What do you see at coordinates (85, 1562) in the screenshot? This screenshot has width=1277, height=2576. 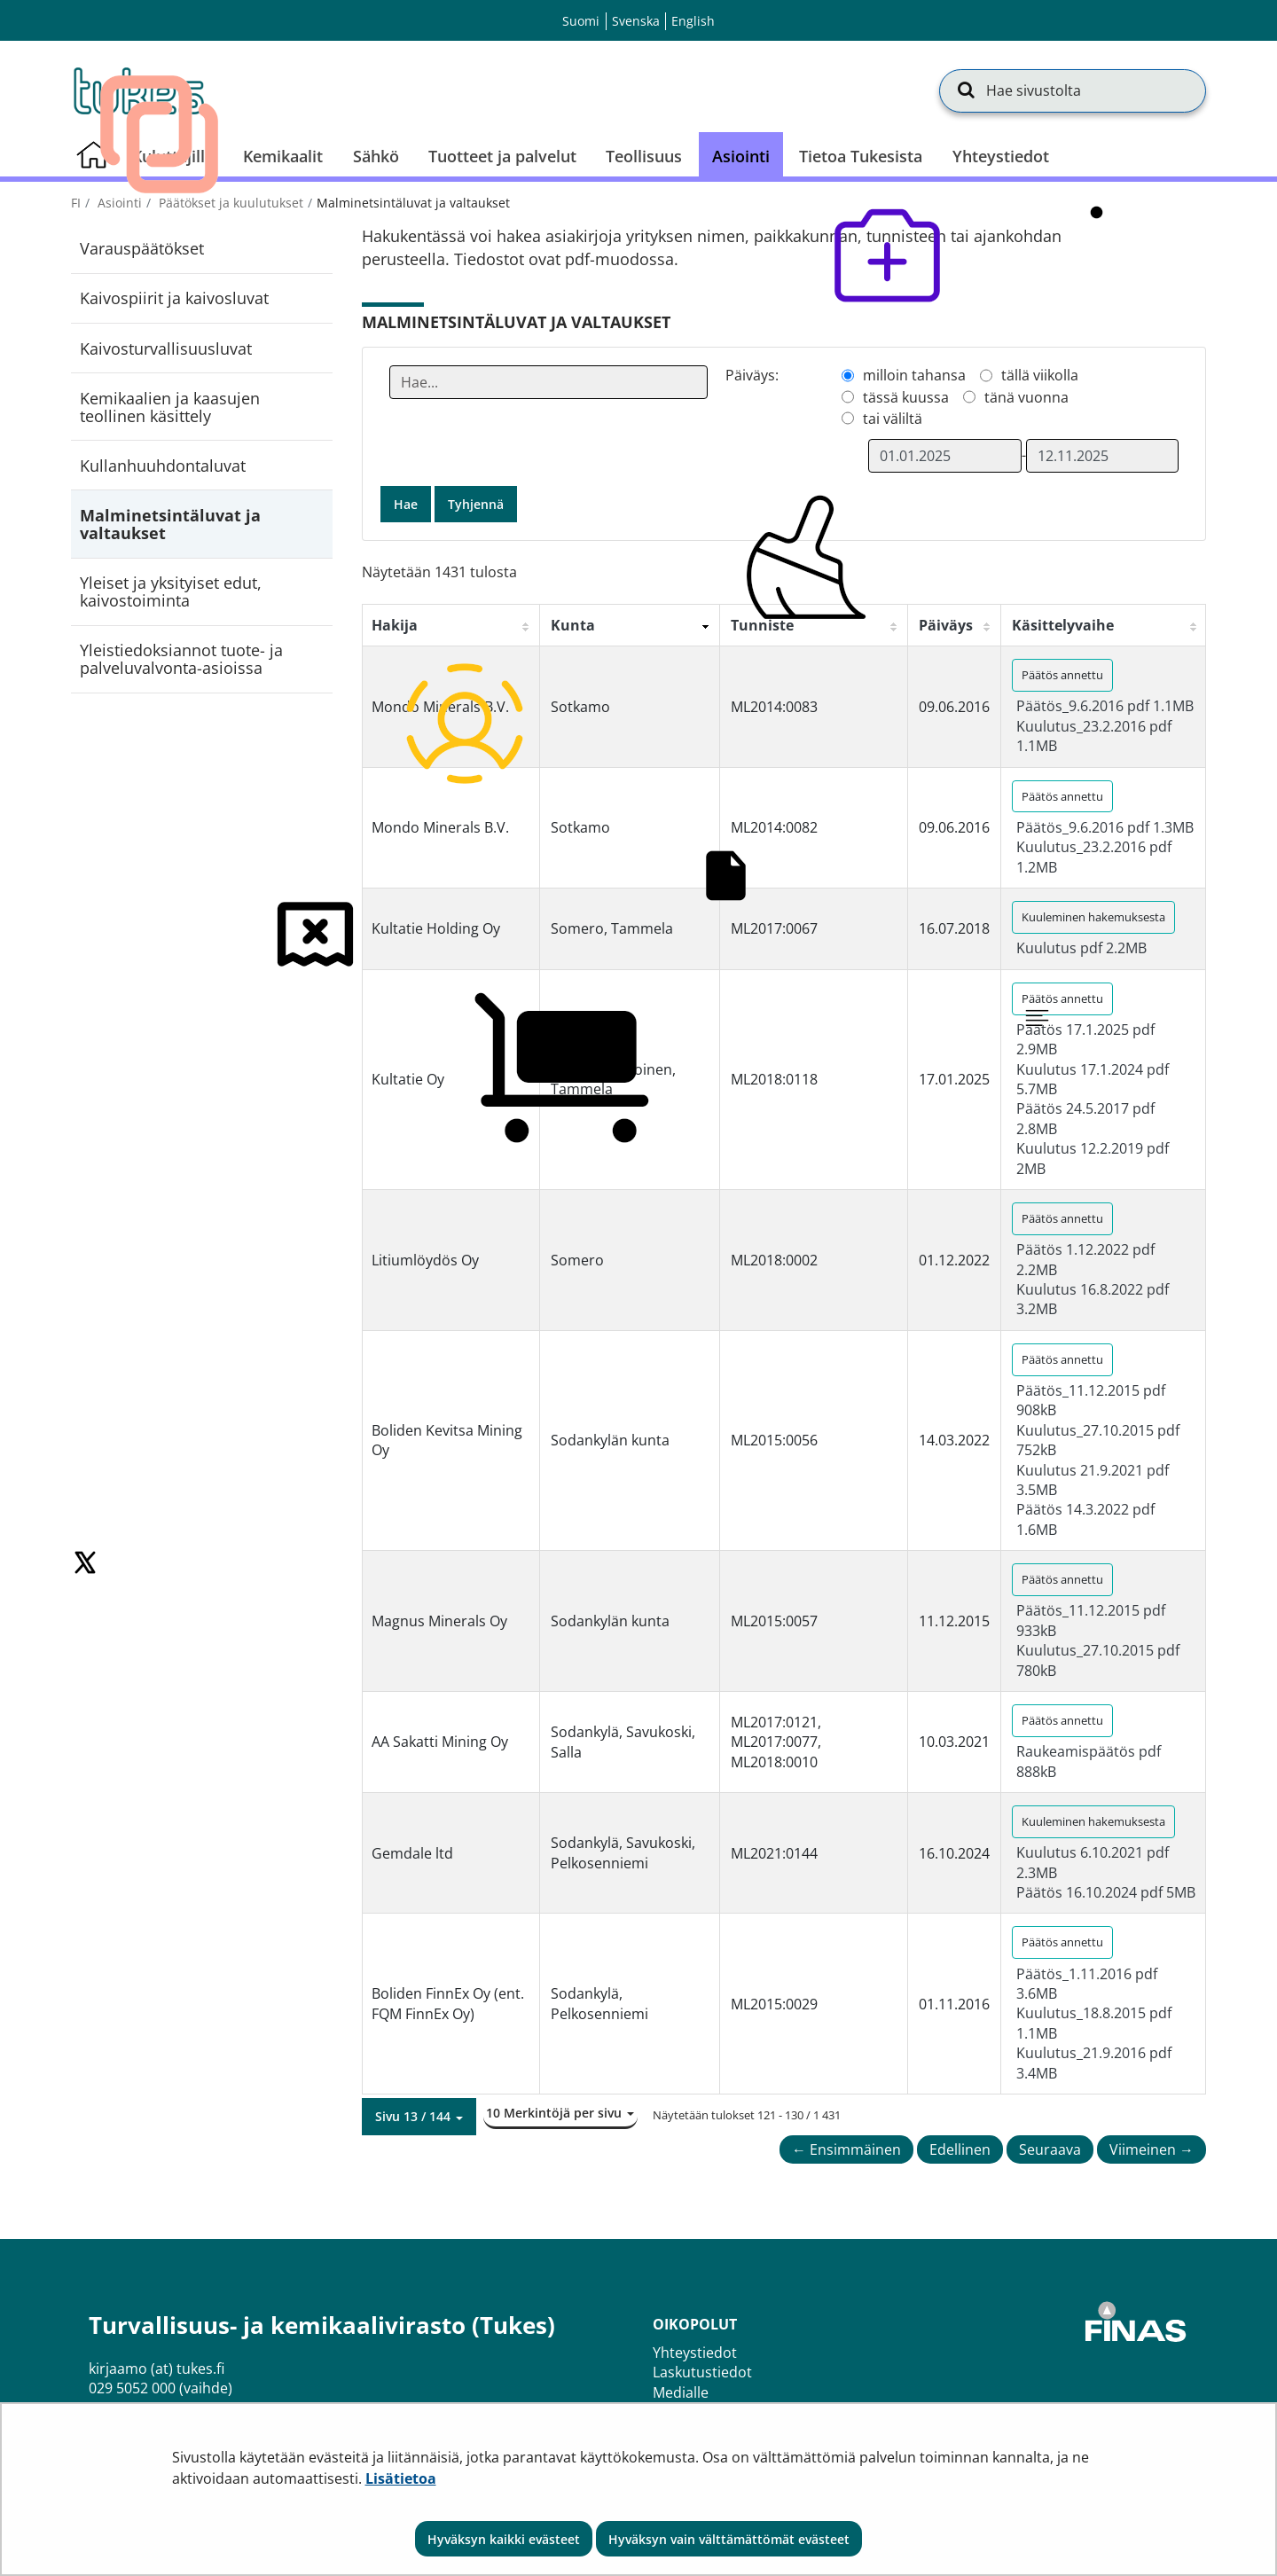 I see `share to X (formerly Twitter)` at bounding box center [85, 1562].